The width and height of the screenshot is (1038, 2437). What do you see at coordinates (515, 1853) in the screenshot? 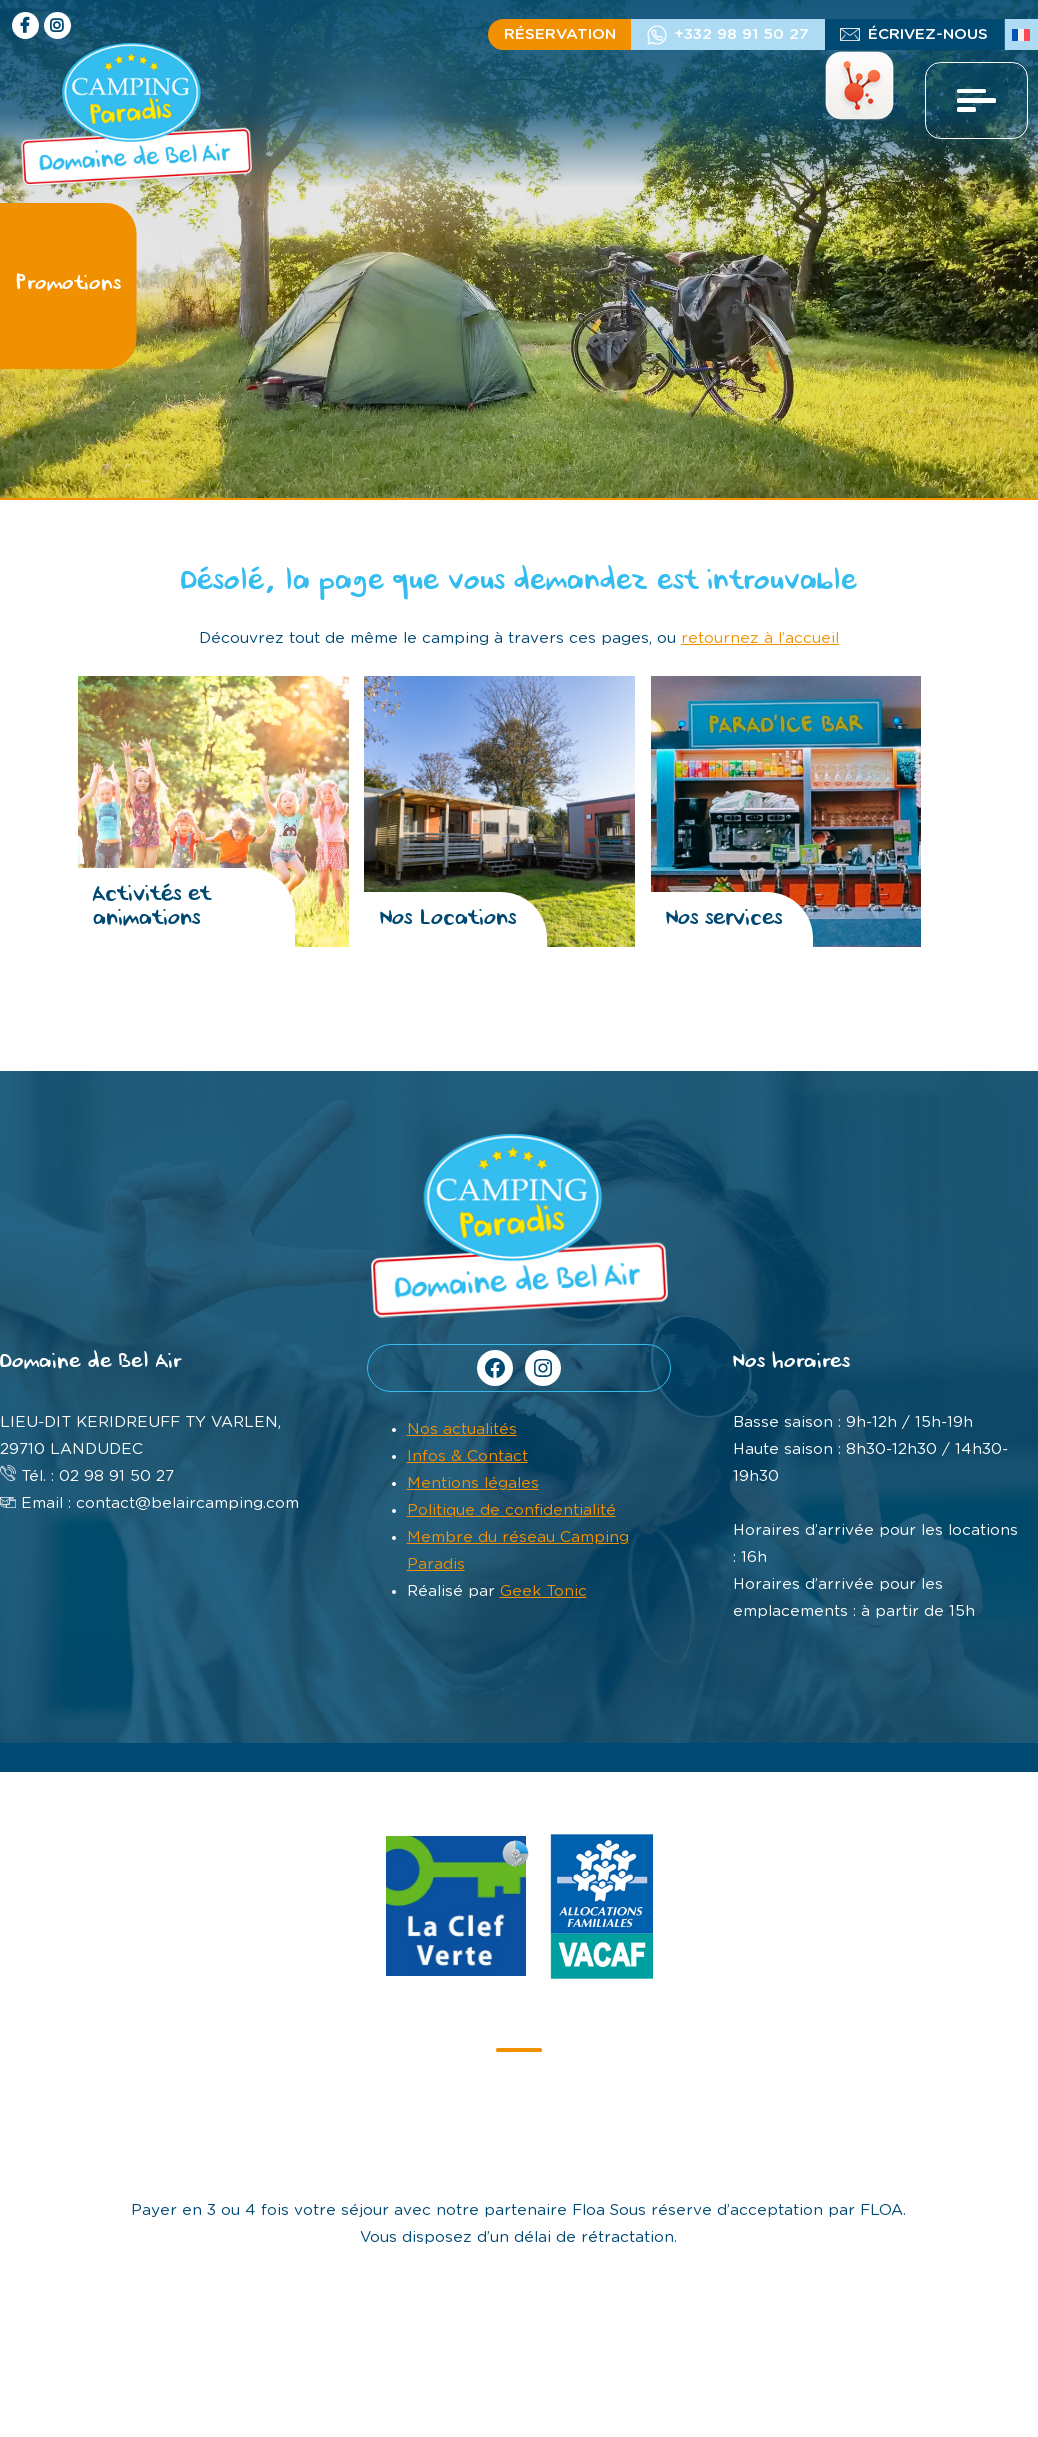
I see `access disk partition settings` at bounding box center [515, 1853].